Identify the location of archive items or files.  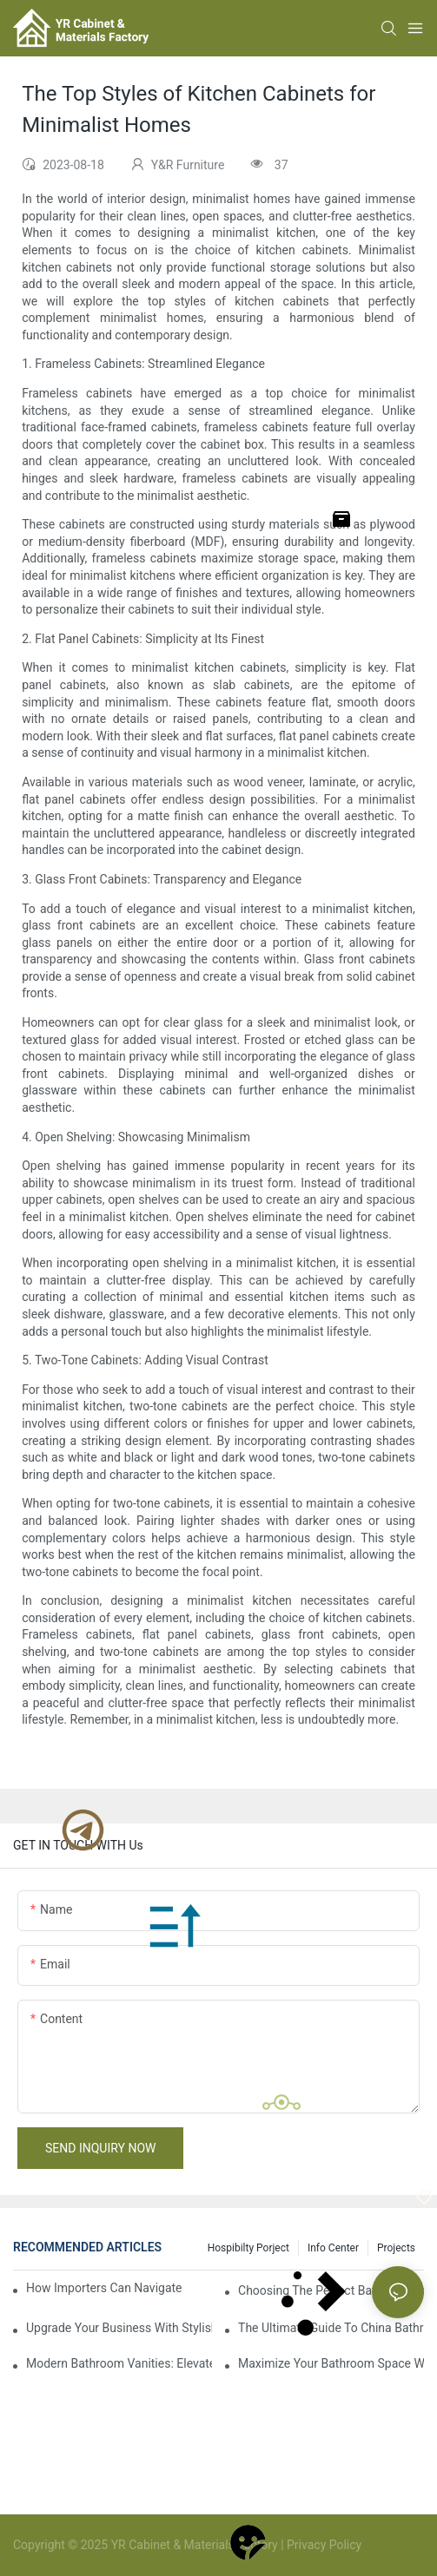
(341, 519).